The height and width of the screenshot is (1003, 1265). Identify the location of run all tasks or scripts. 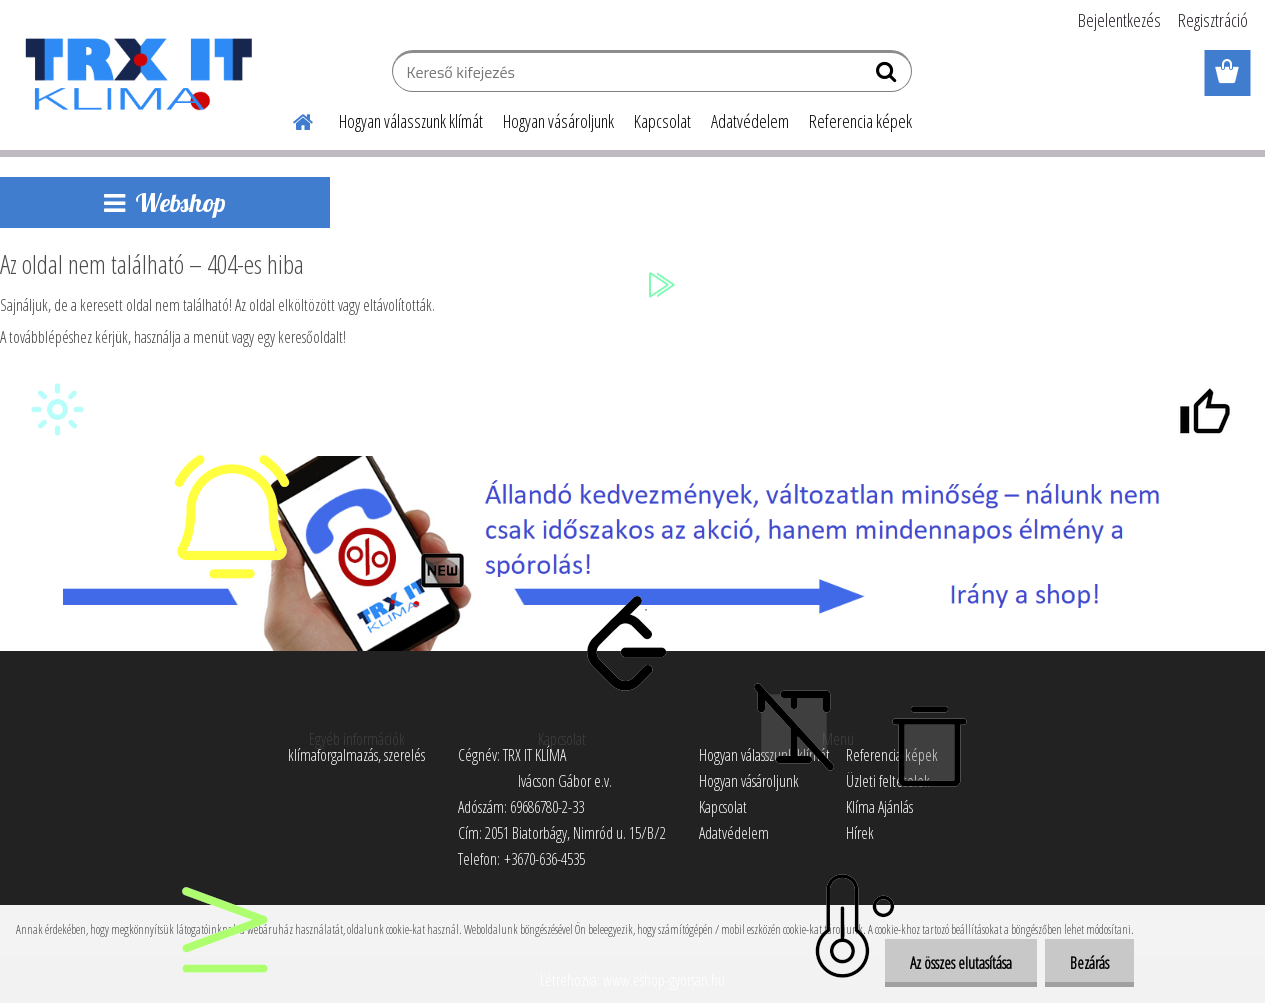
(661, 284).